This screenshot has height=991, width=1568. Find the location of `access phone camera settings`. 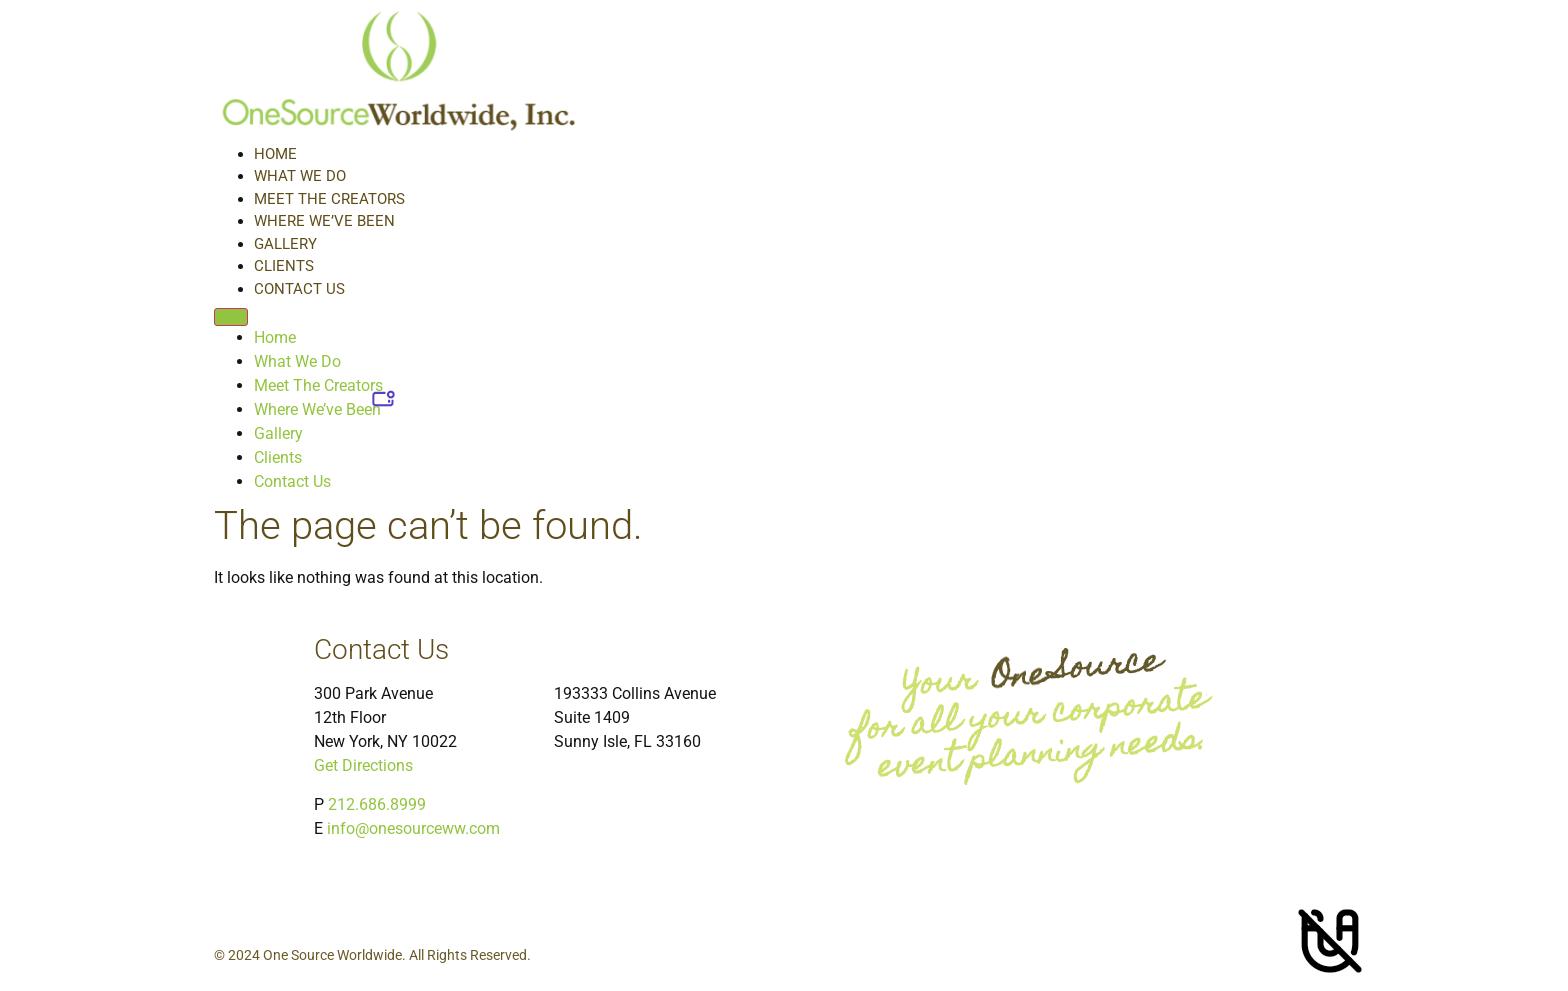

access phone camera settings is located at coordinates (383, 398).